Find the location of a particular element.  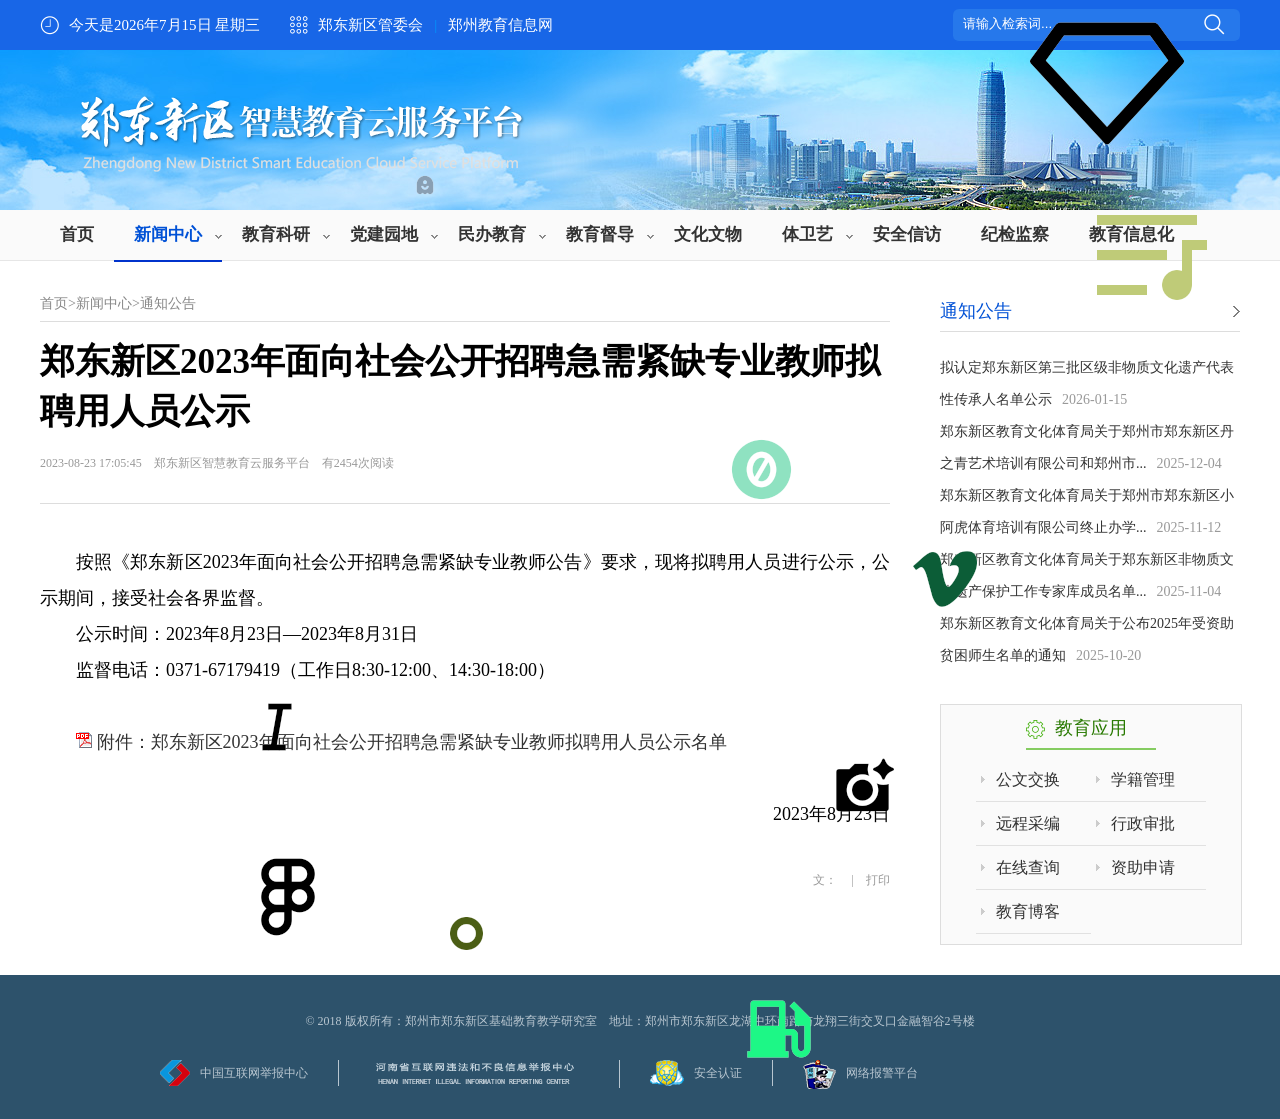

indicates VIP or premium membership status is located at coordinates (1107, 81).